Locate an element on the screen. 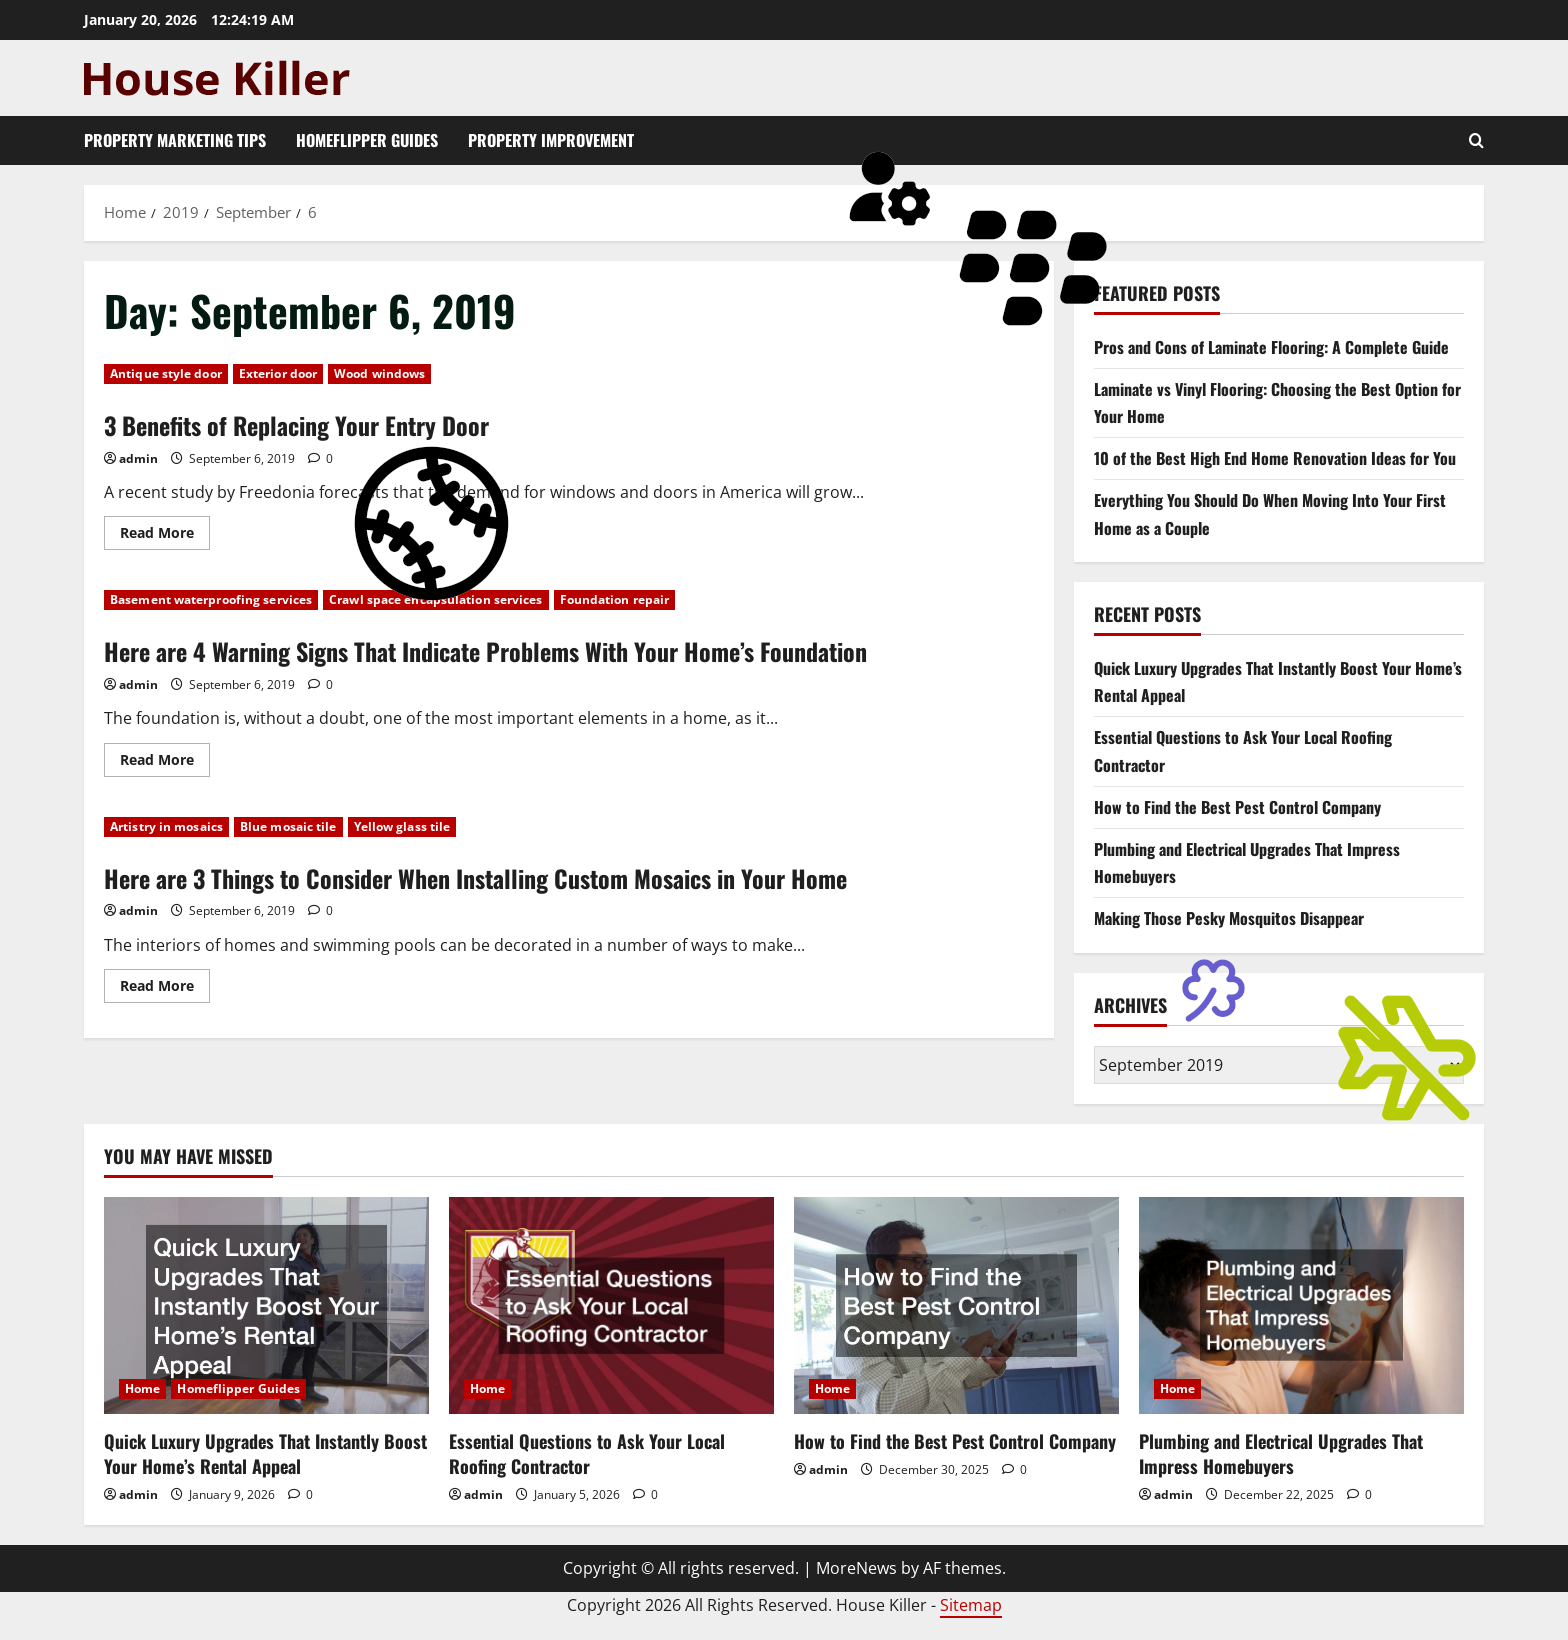 The image size is (1568, 1640). access user settings is located at coordinates (887, 186).